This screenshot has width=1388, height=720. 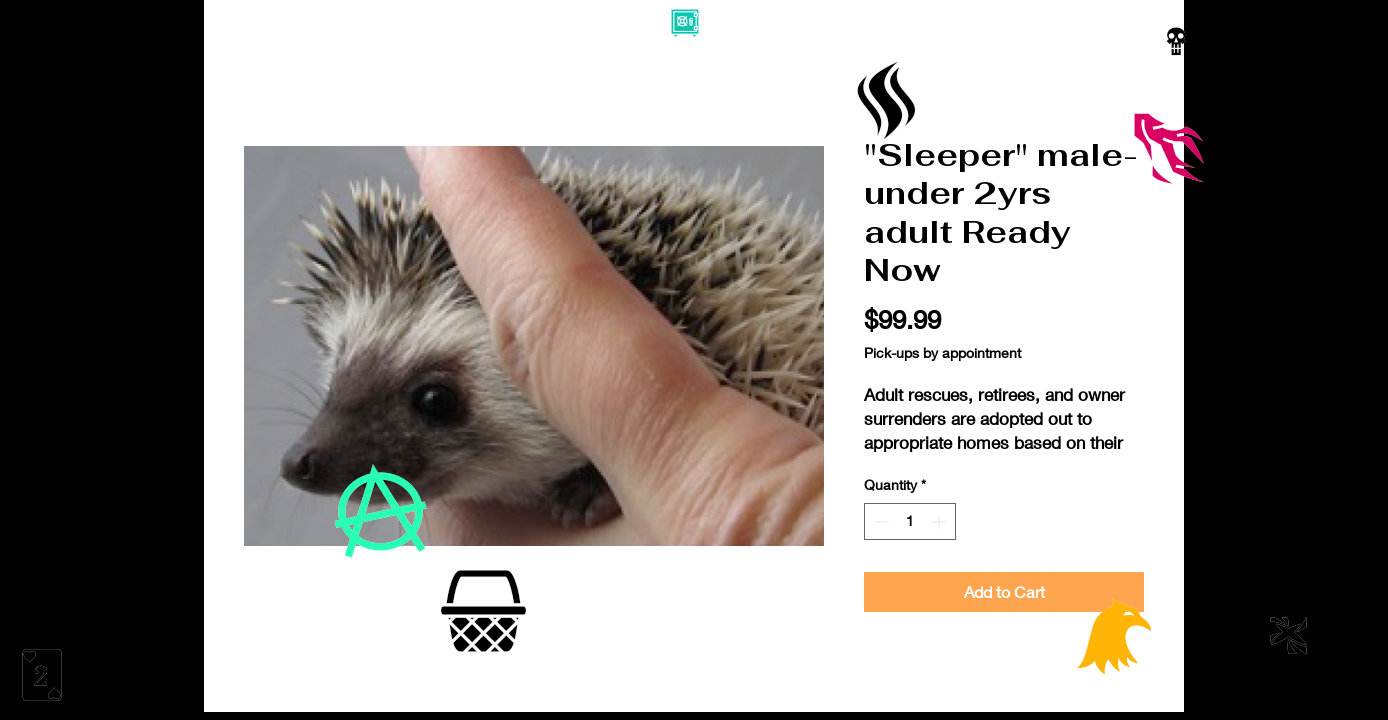 I want to click on view your shopping basket, so click(x=483, y=610).